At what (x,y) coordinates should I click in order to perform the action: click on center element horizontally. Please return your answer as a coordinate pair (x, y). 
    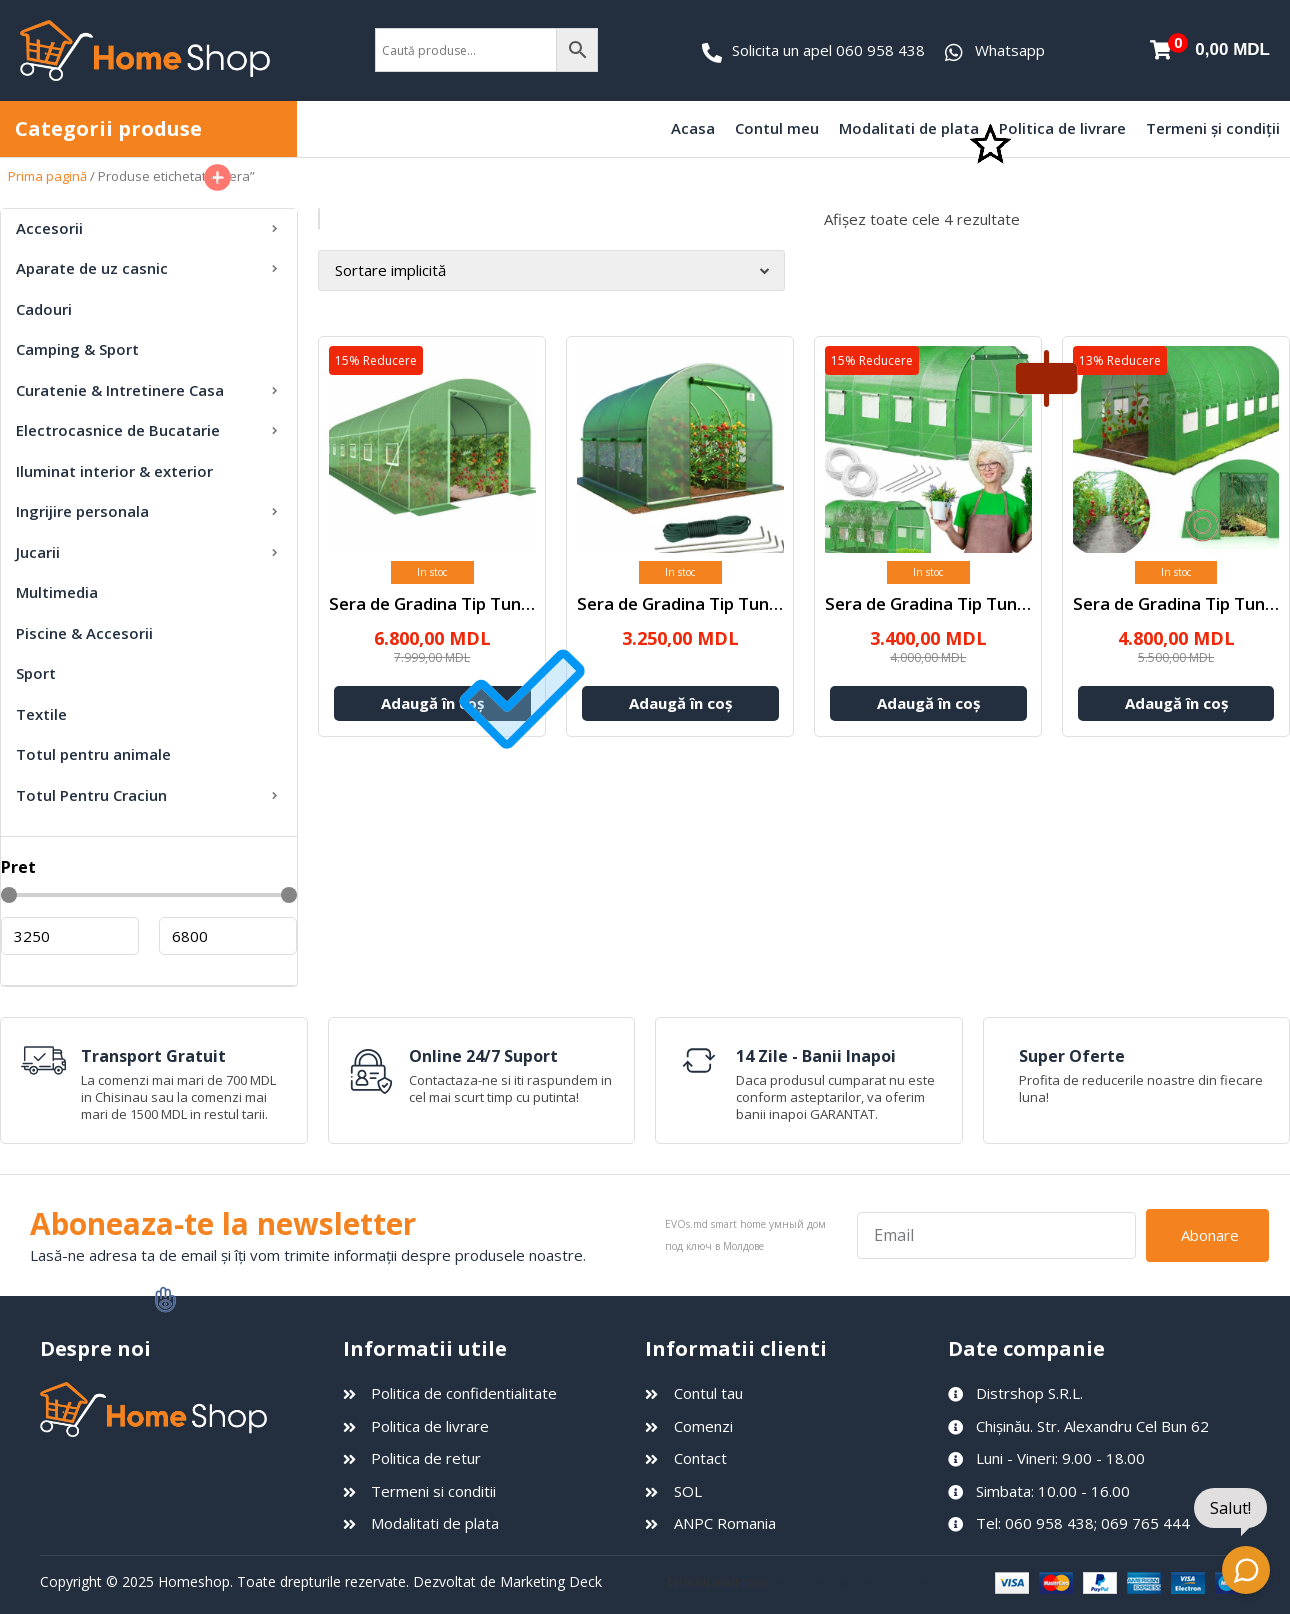
    Looking at the image, I should click on (1046, 378).